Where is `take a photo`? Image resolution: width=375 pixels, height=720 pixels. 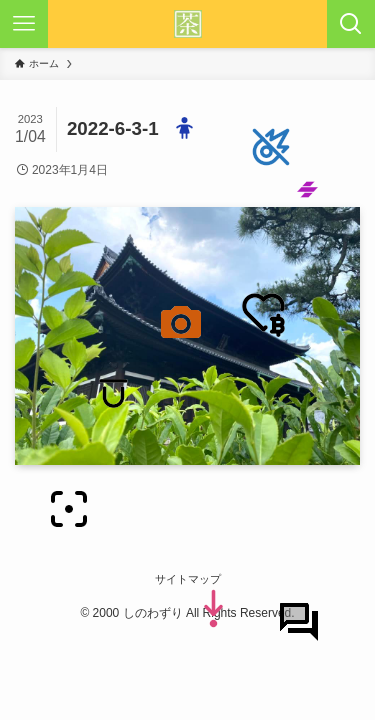 take a photo is located at coordinates (181, 322).